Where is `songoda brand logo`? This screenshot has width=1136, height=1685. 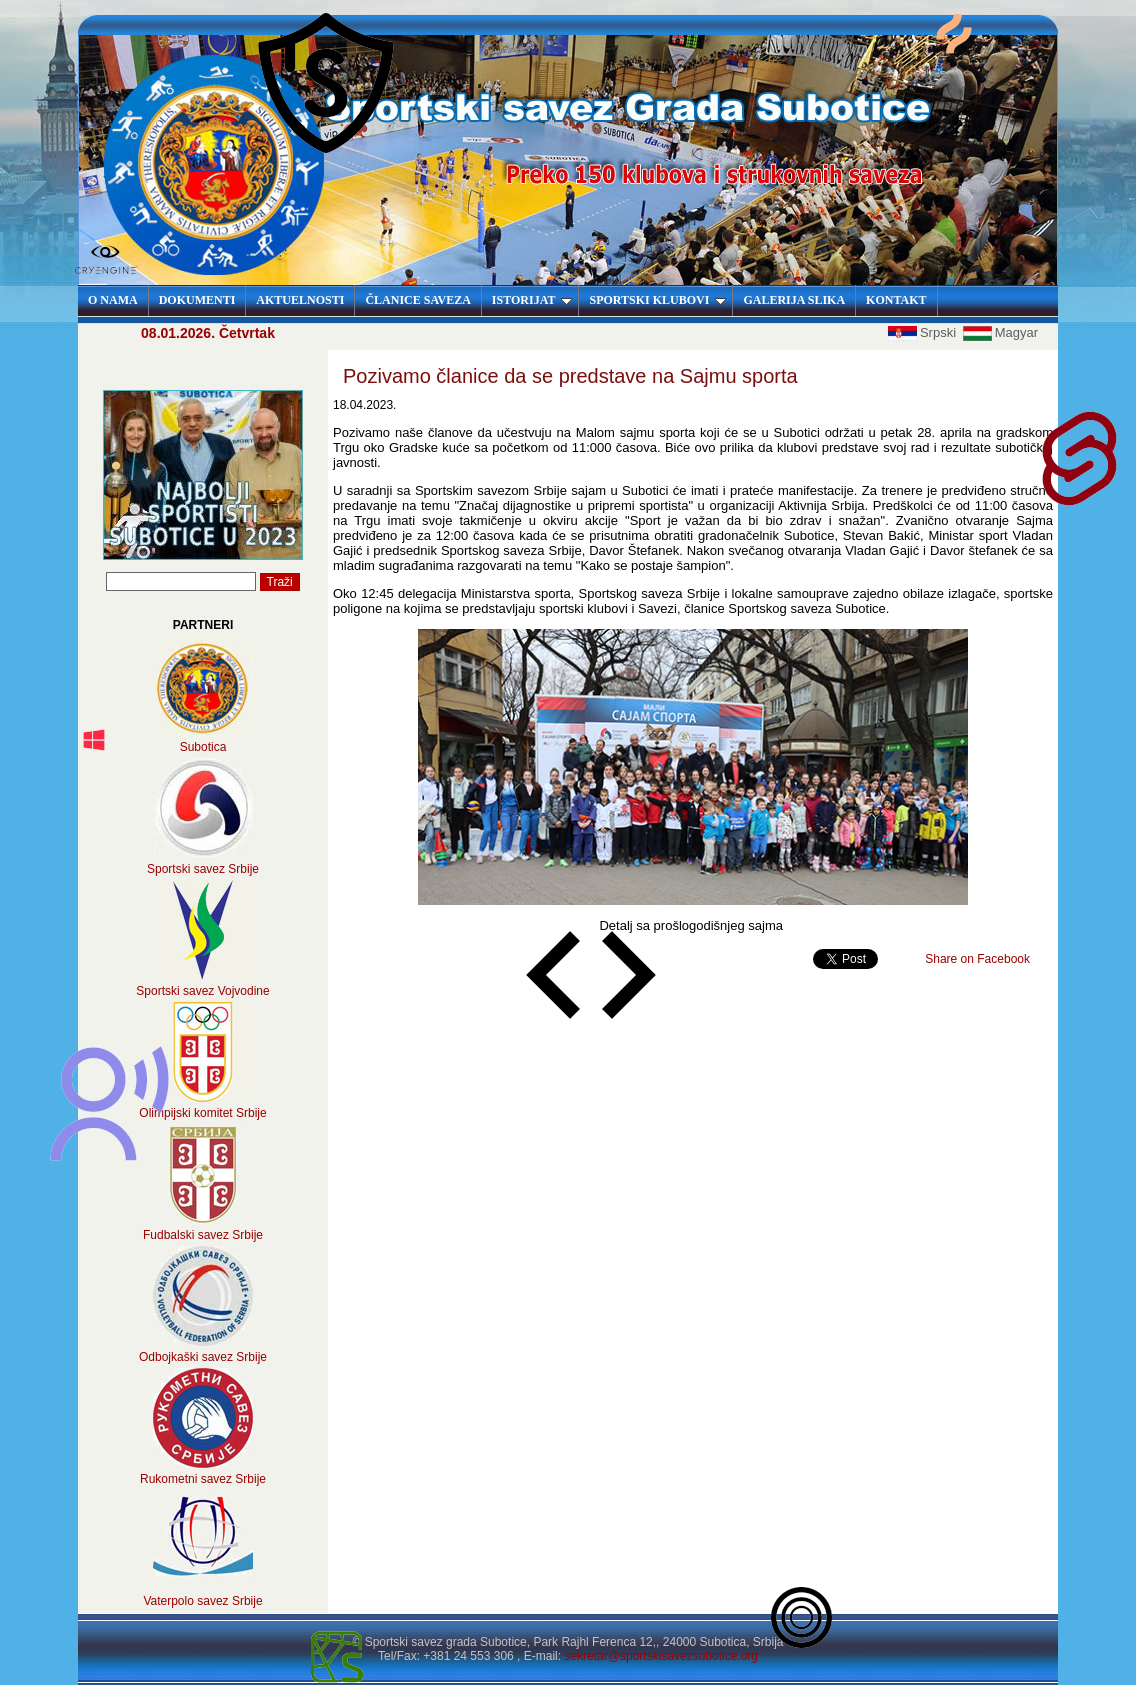 songoda brand logo is located at coordinates (326, 83).